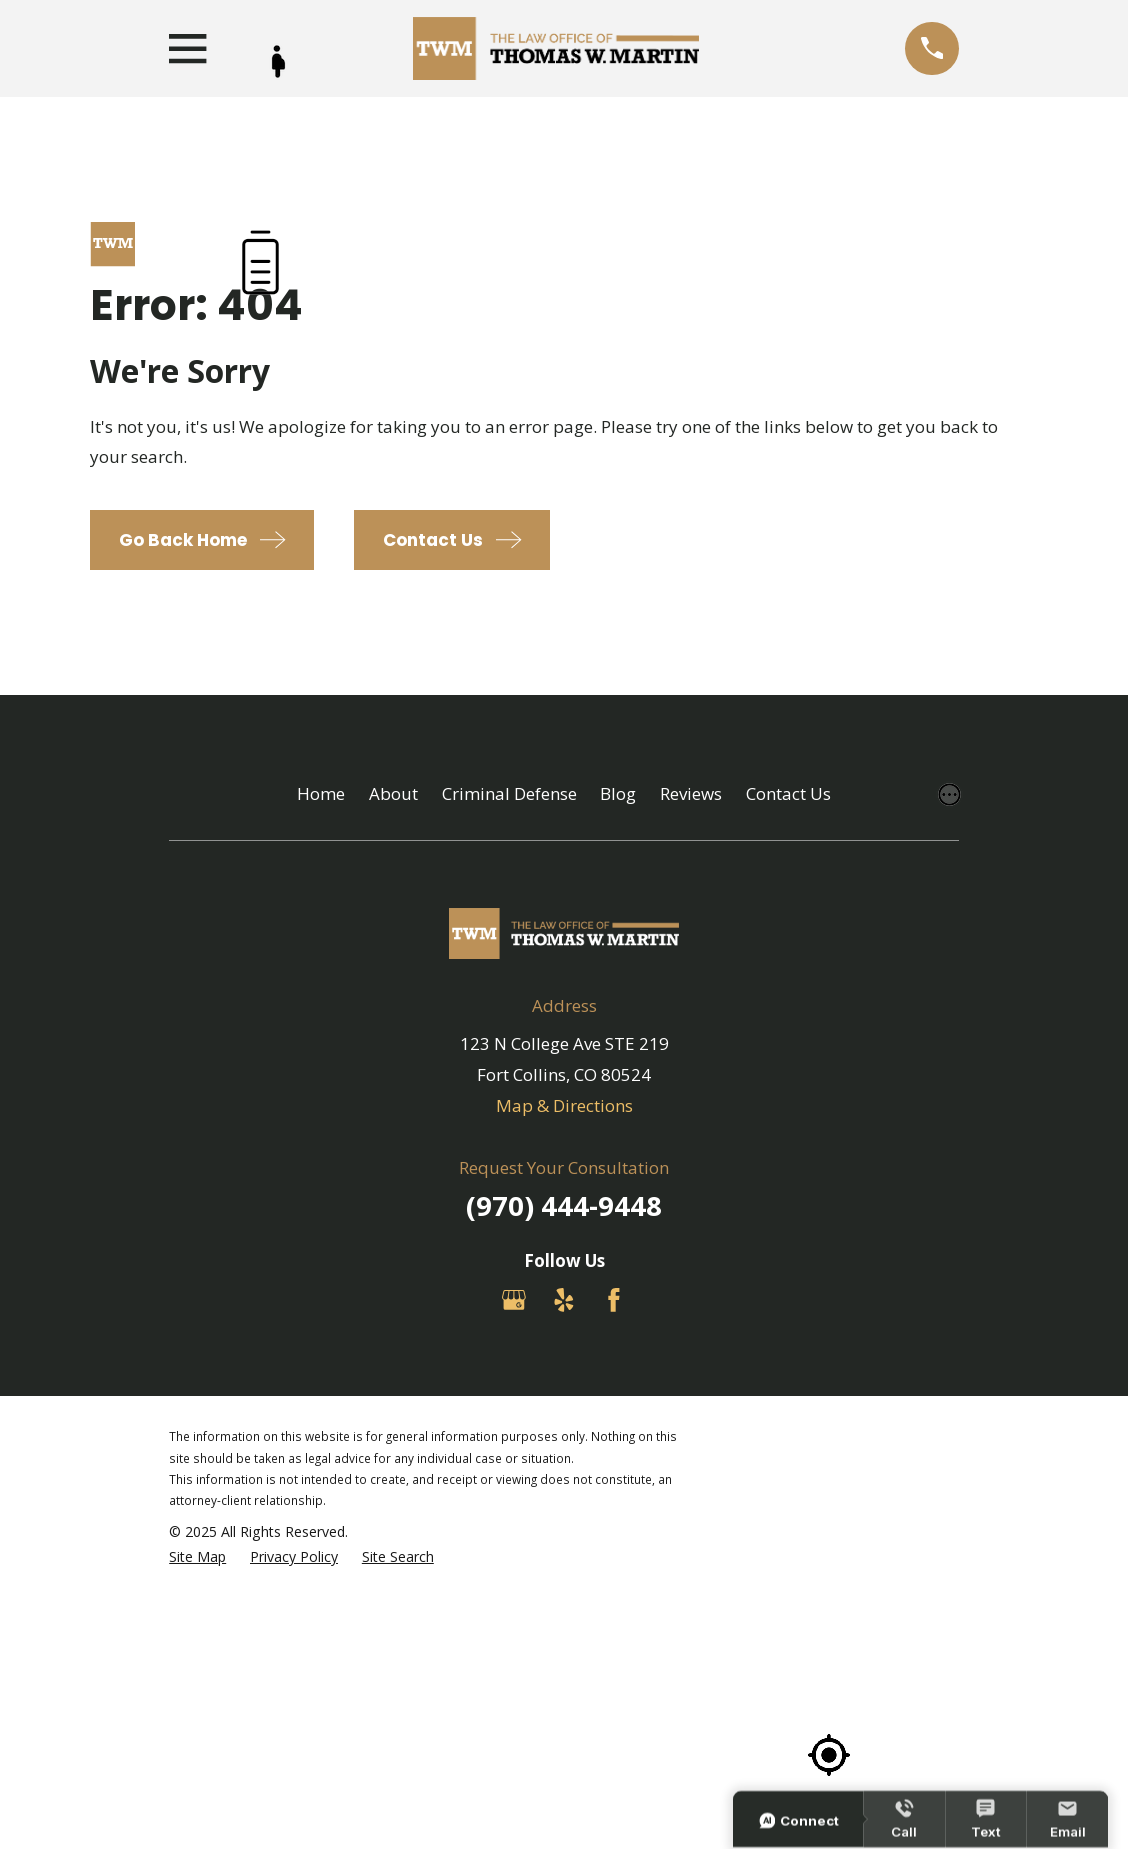  What do you see at coordinates (949, 794) in the screenshot?
I see `view more options or actions` at bounding box center [949, 794].